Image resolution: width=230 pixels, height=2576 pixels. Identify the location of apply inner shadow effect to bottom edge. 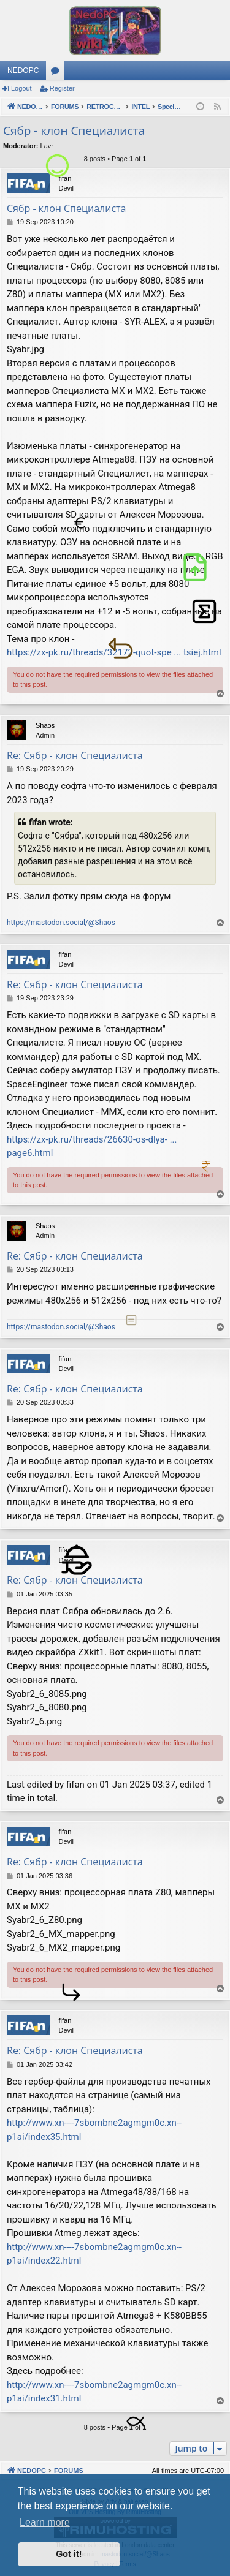
(57, 165).